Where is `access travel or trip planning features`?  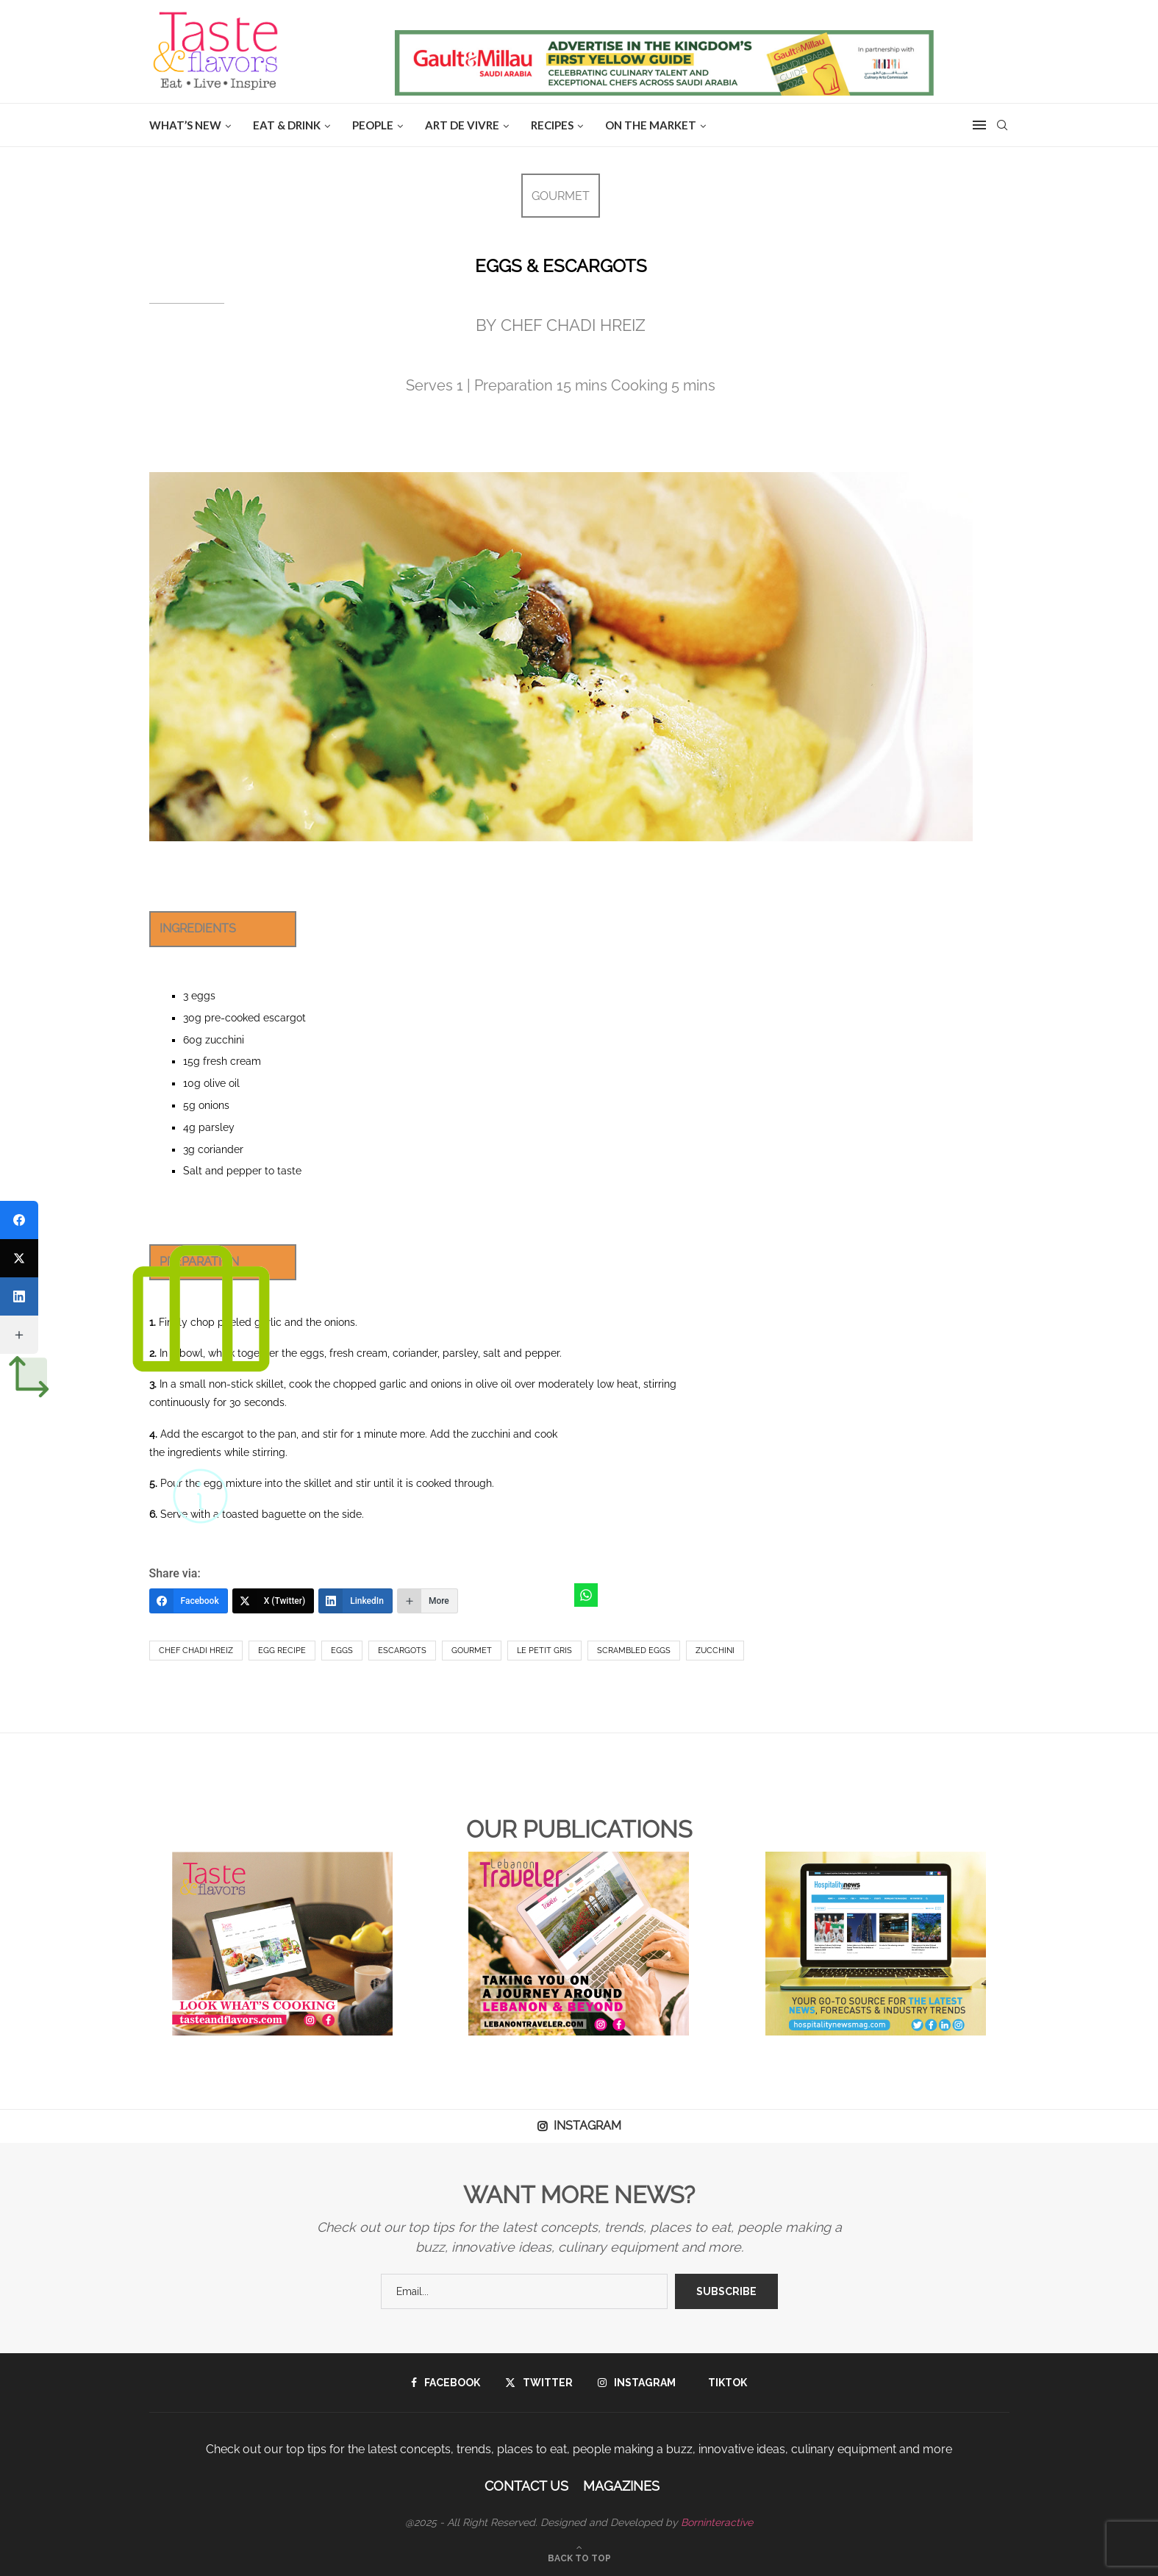 access travel or trip planning features is located at coordinates (201, 1313).